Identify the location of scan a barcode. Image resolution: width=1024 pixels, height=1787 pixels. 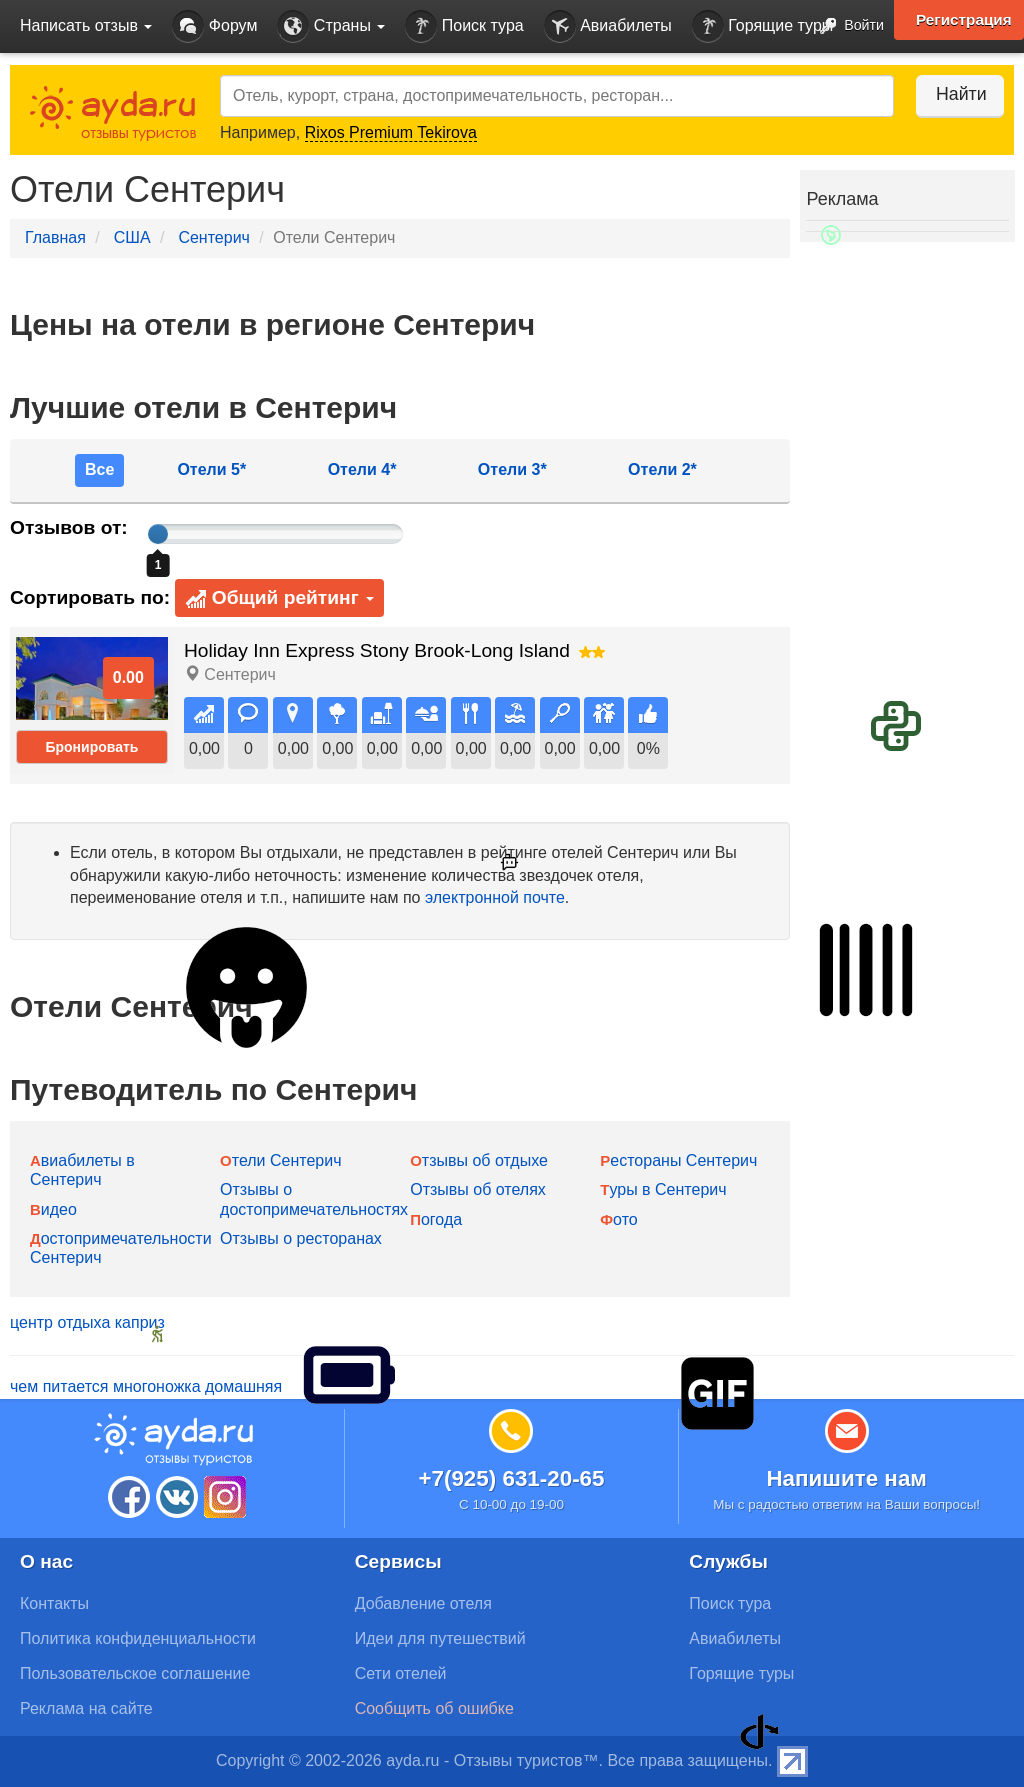
(866, 970).